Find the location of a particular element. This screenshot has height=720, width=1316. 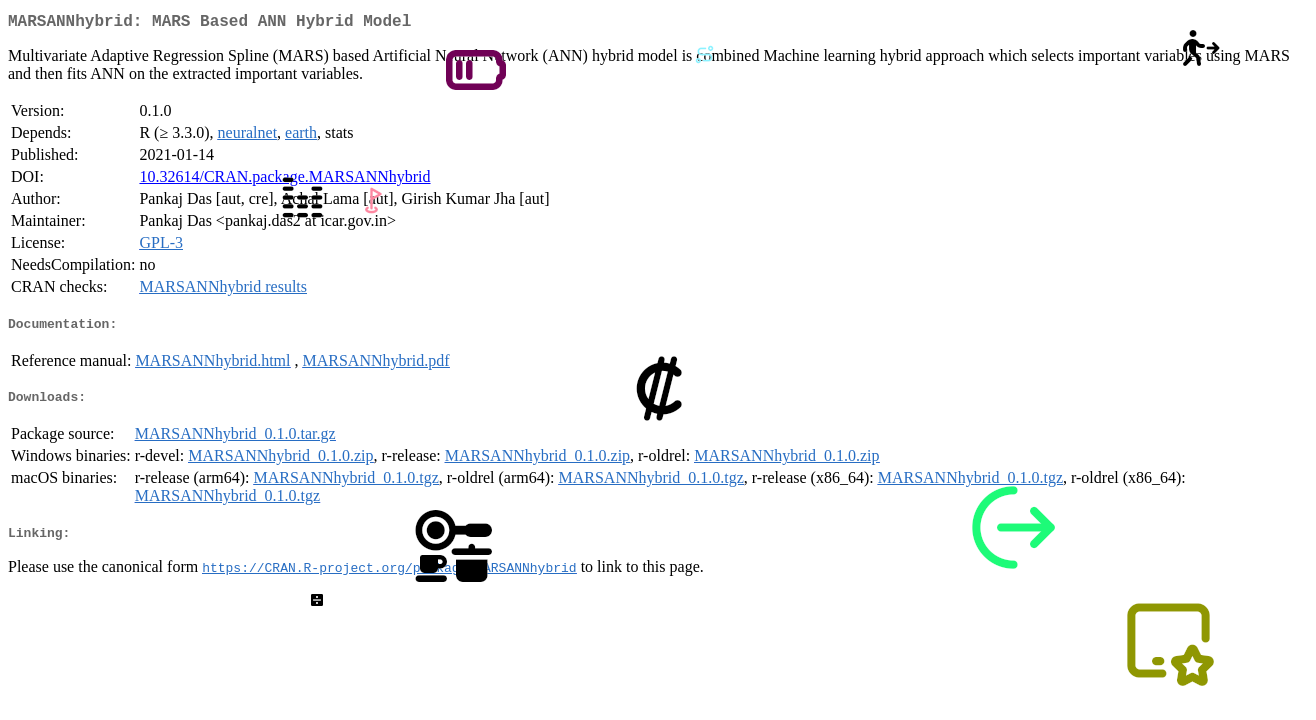

perform division calculation is located at coordinates (317, 600).